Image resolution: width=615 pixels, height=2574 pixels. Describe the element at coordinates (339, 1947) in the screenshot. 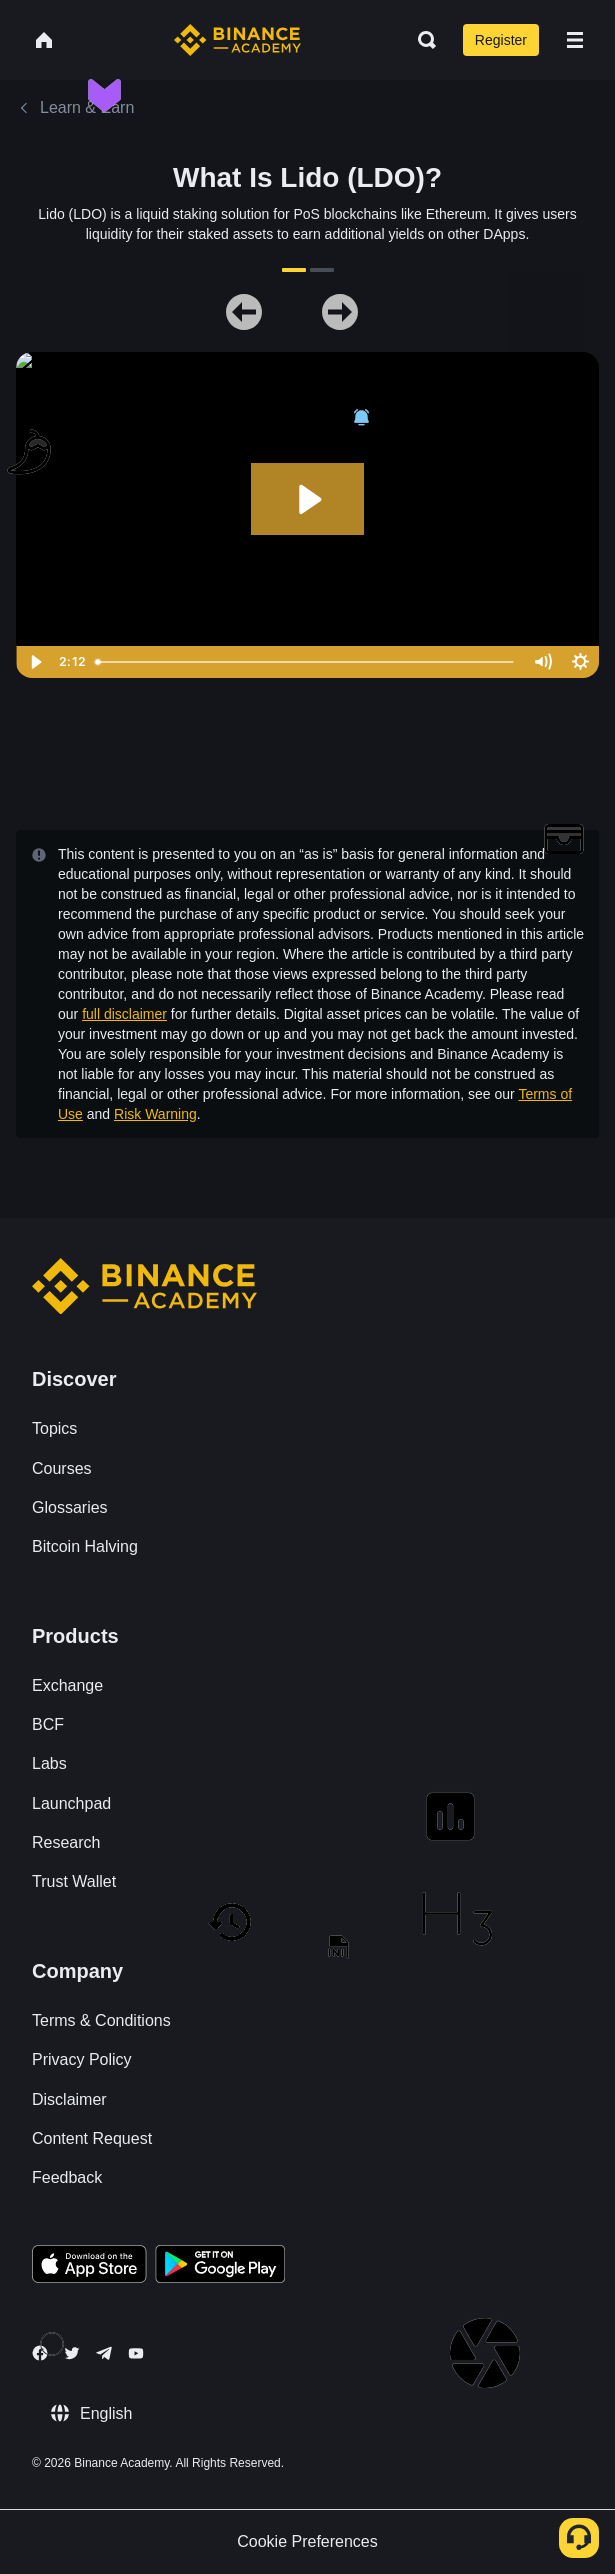

I see `view or open an INI configuration file` at that location.